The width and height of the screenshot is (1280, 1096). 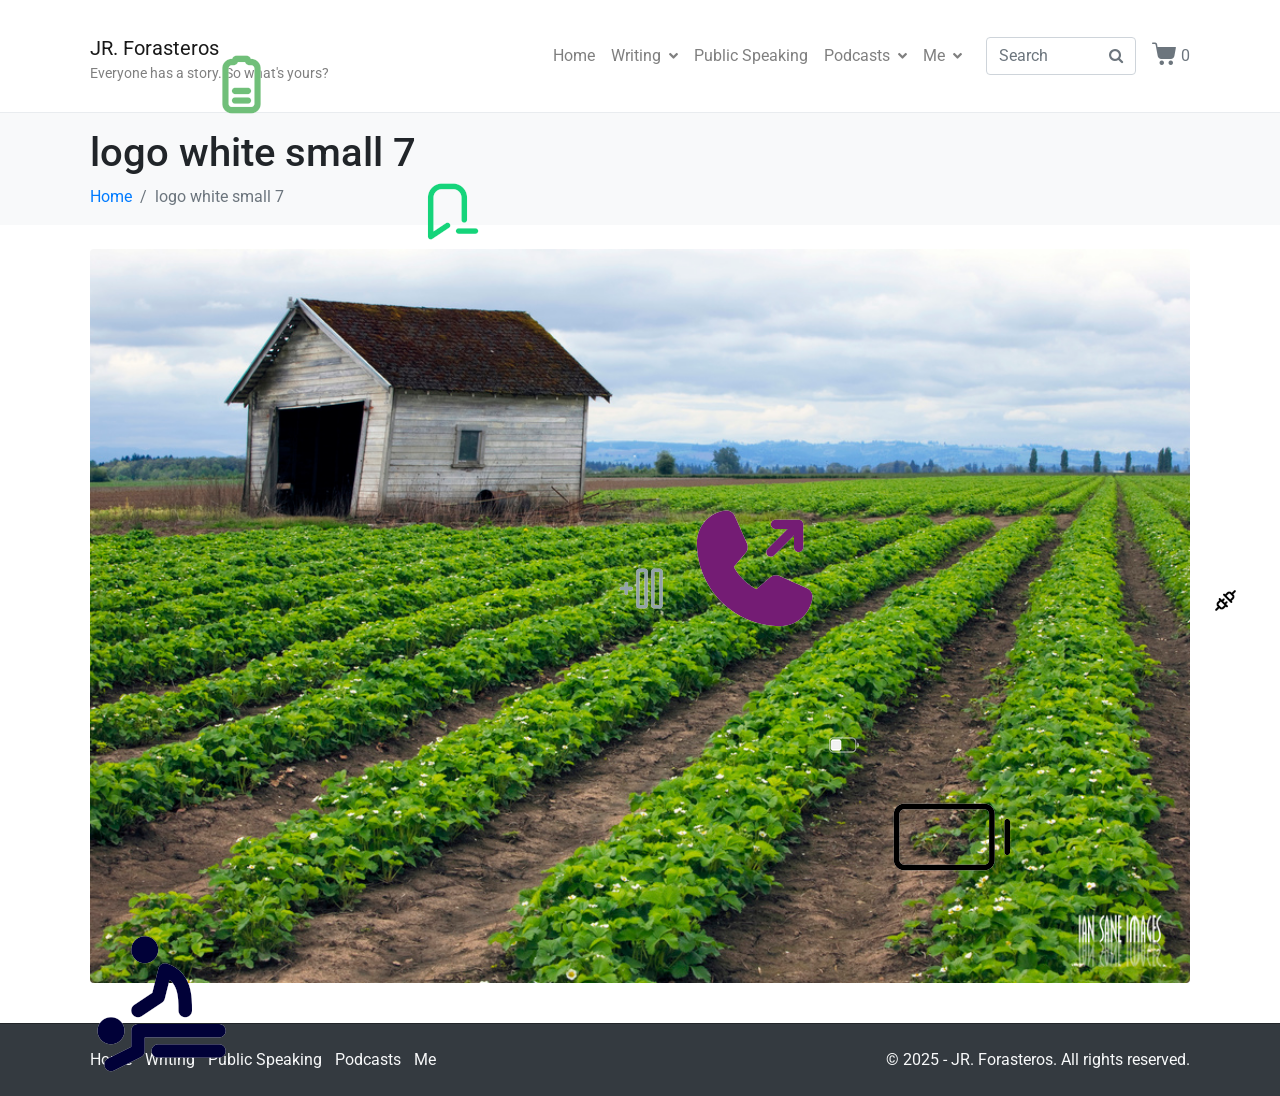 What do you see at coordinates (757, 566) in the screenshot?
I see `make an outgoing call` at bounding box center [757, 566].